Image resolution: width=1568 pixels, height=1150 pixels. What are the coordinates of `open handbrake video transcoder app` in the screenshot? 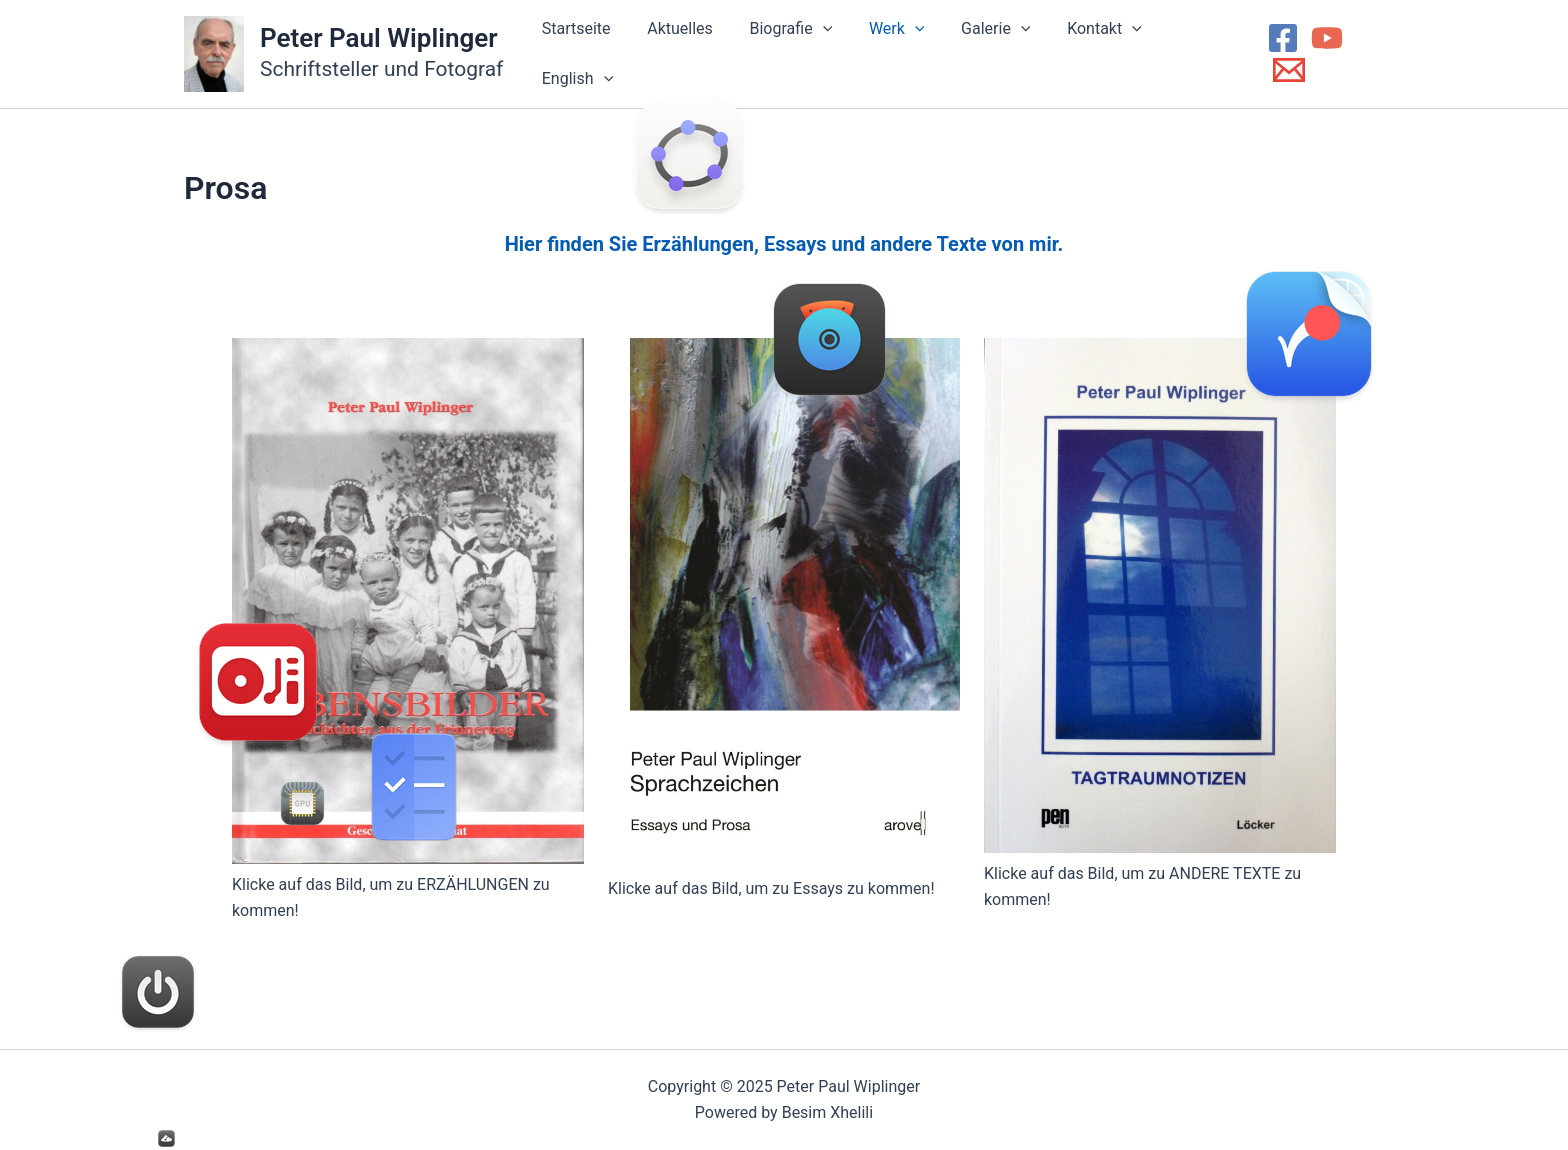 It's located at (829, 339).